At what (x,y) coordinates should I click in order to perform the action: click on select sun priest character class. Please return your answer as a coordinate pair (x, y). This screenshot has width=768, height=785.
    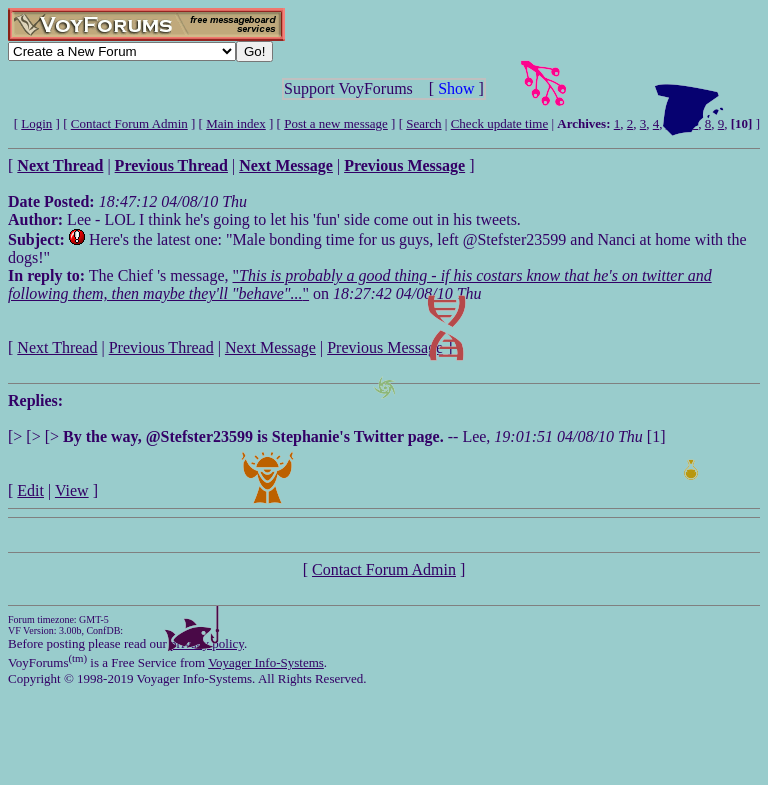
    Looking at the image, I should click on (267, 477).